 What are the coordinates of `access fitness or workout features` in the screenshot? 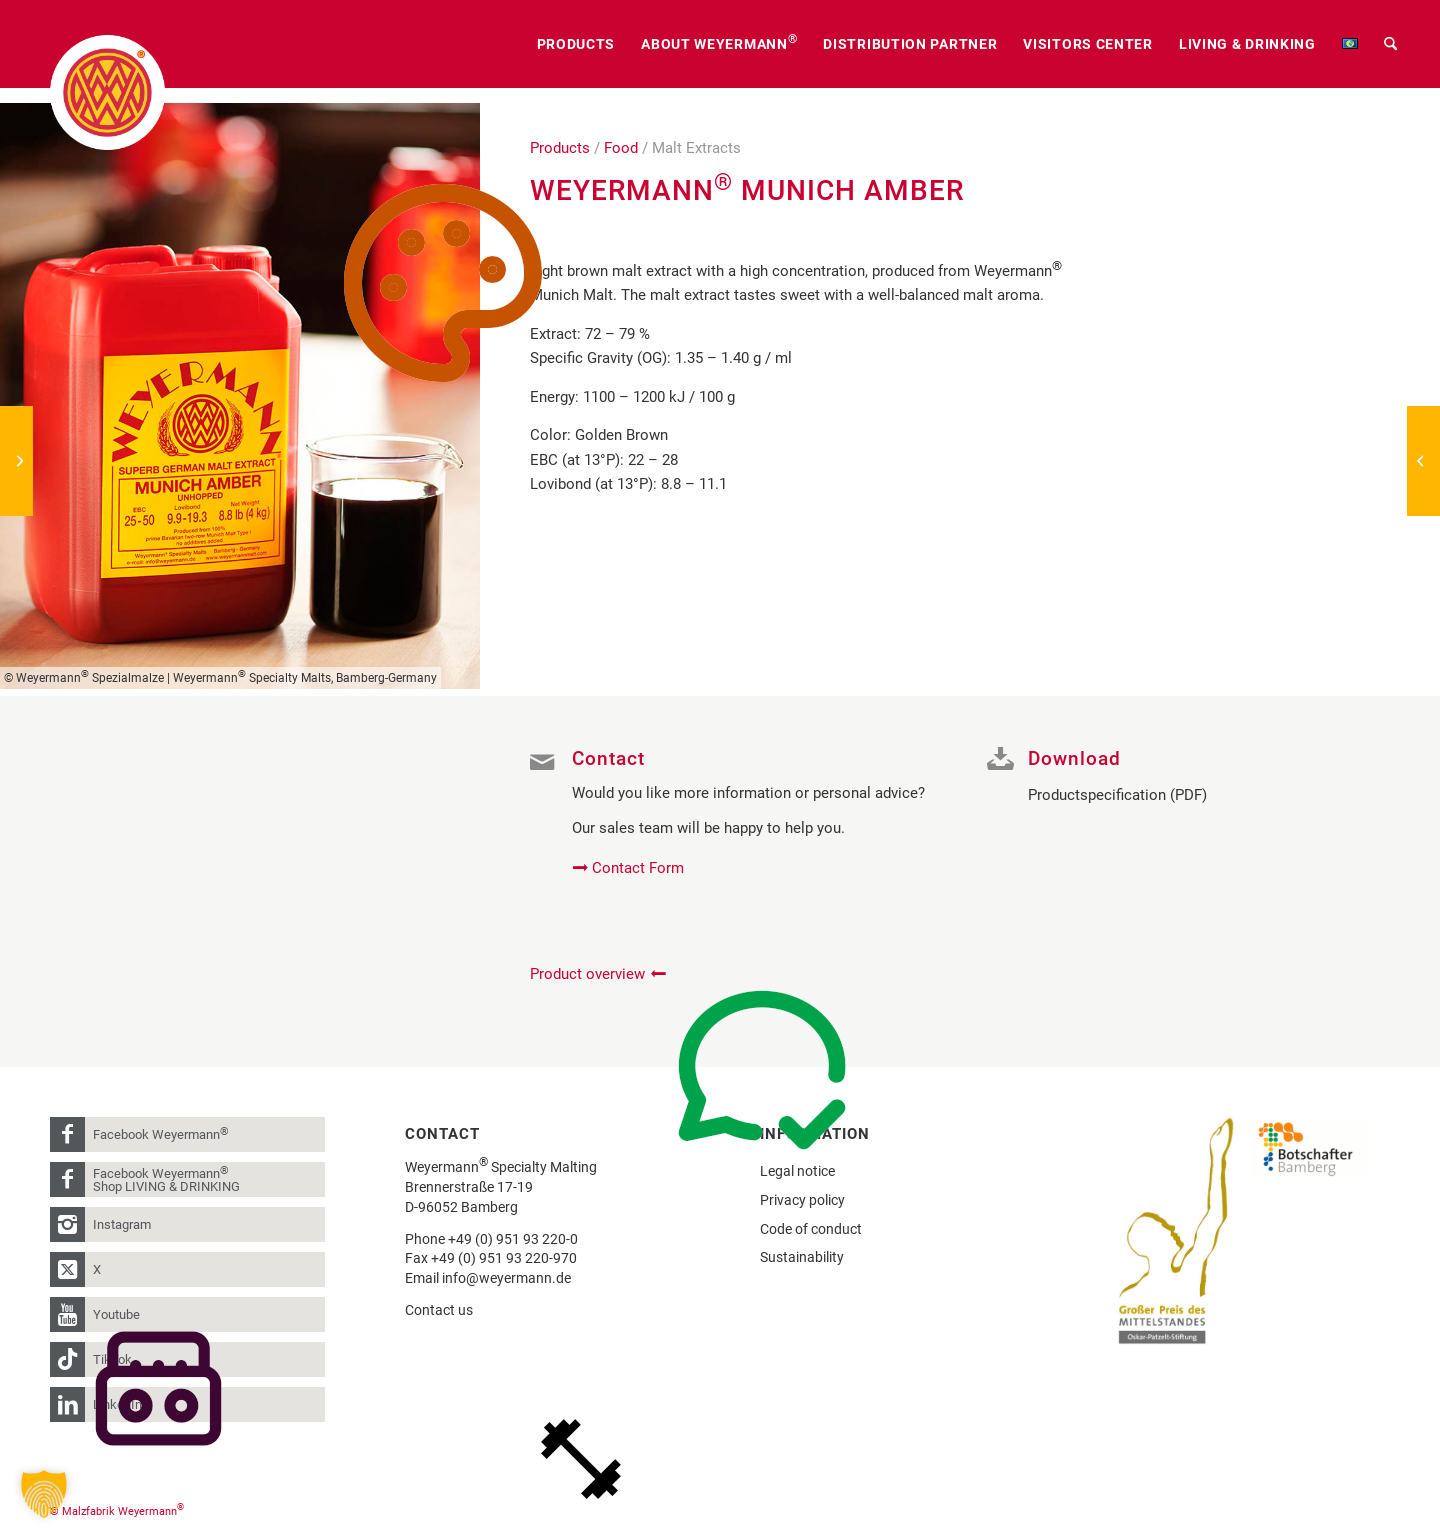 It's located at (581, 1459).